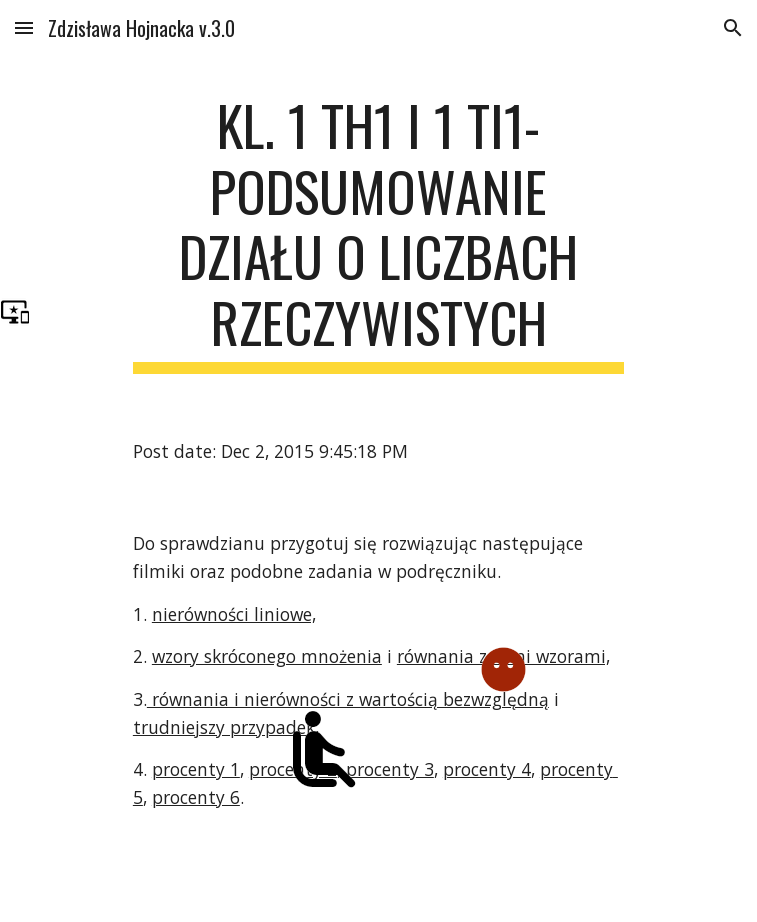  Describe the element at coordinates (503, 669) in the screenshot. I see `indicates a neutral or no-opinion response` at that location.